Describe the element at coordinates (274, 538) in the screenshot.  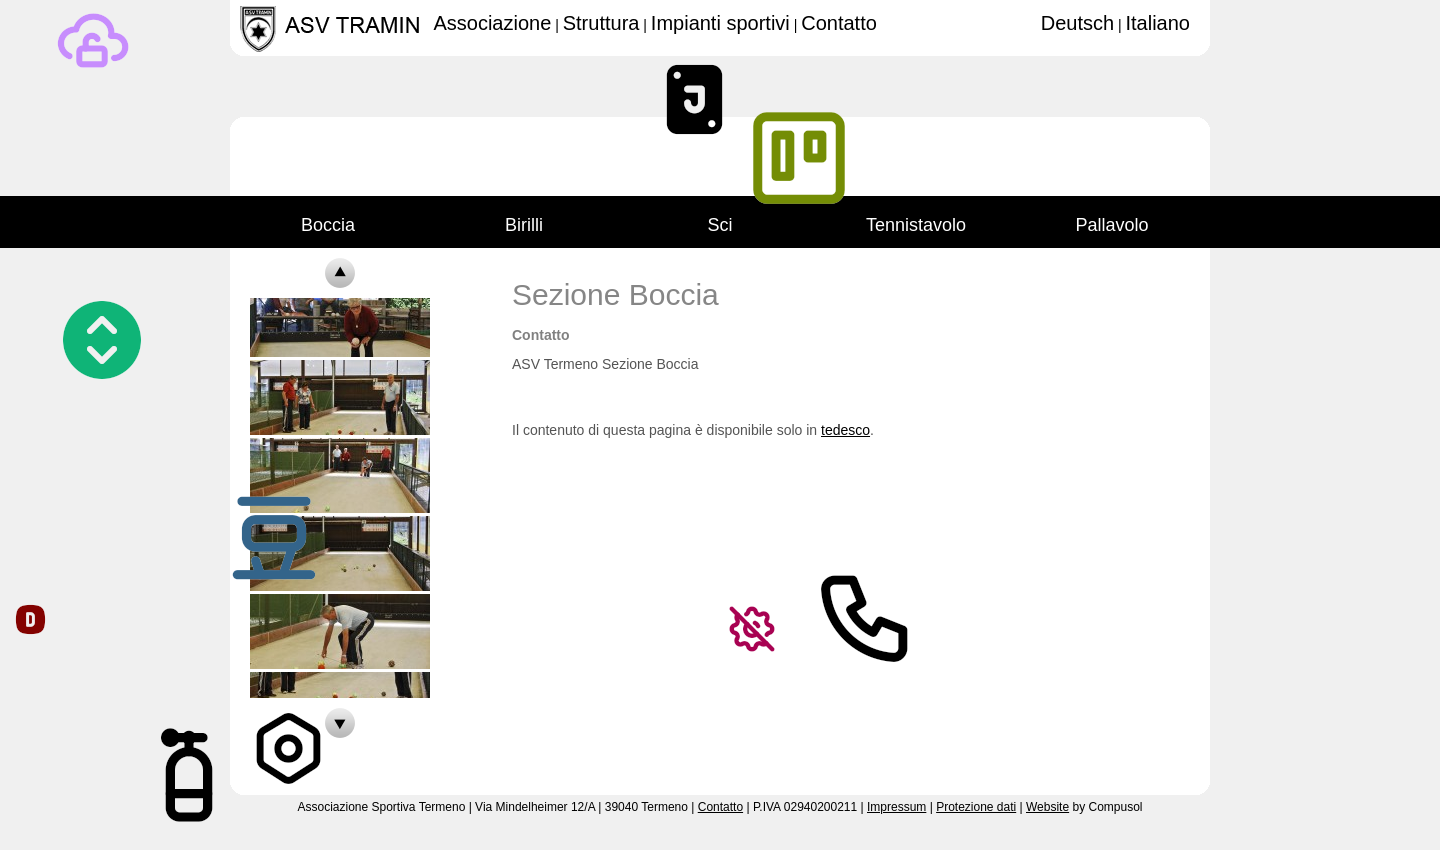
I see `open Douban app` at that location.